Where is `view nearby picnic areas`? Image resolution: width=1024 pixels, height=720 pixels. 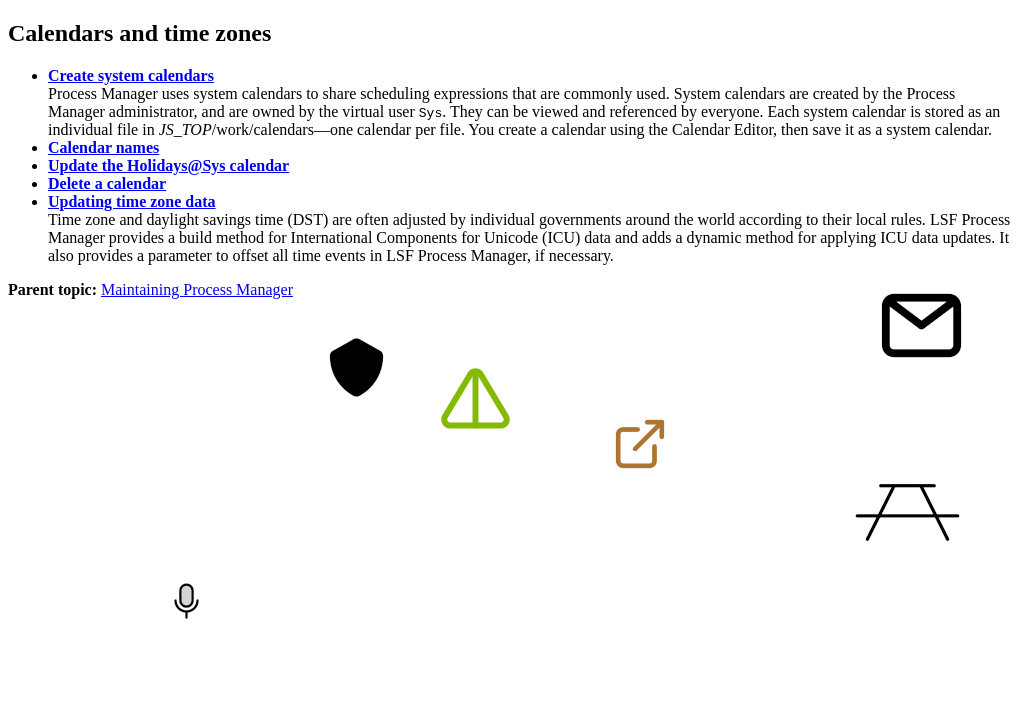 view nearby picnic areas is located at coordinates (907, 512).